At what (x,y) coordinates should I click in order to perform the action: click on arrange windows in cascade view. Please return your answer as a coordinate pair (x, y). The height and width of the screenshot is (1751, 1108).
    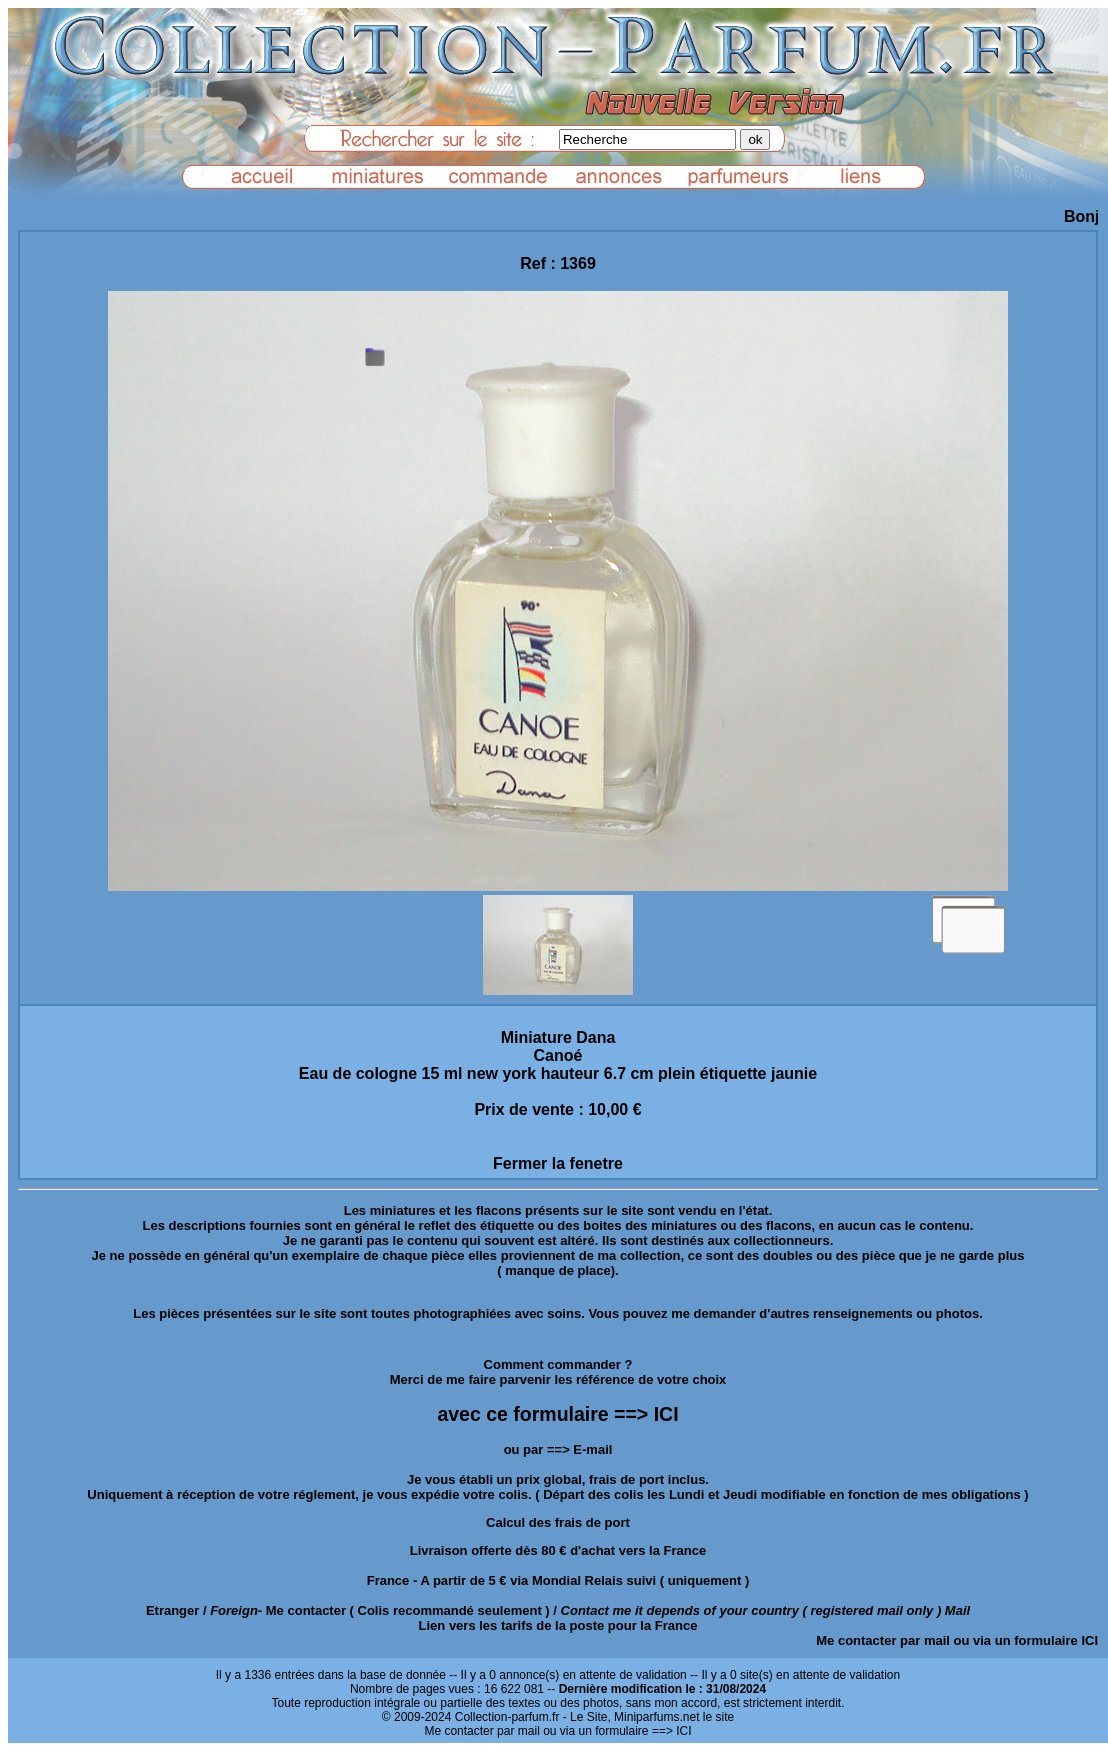
    Looking at the image, I should click on (968, 924).